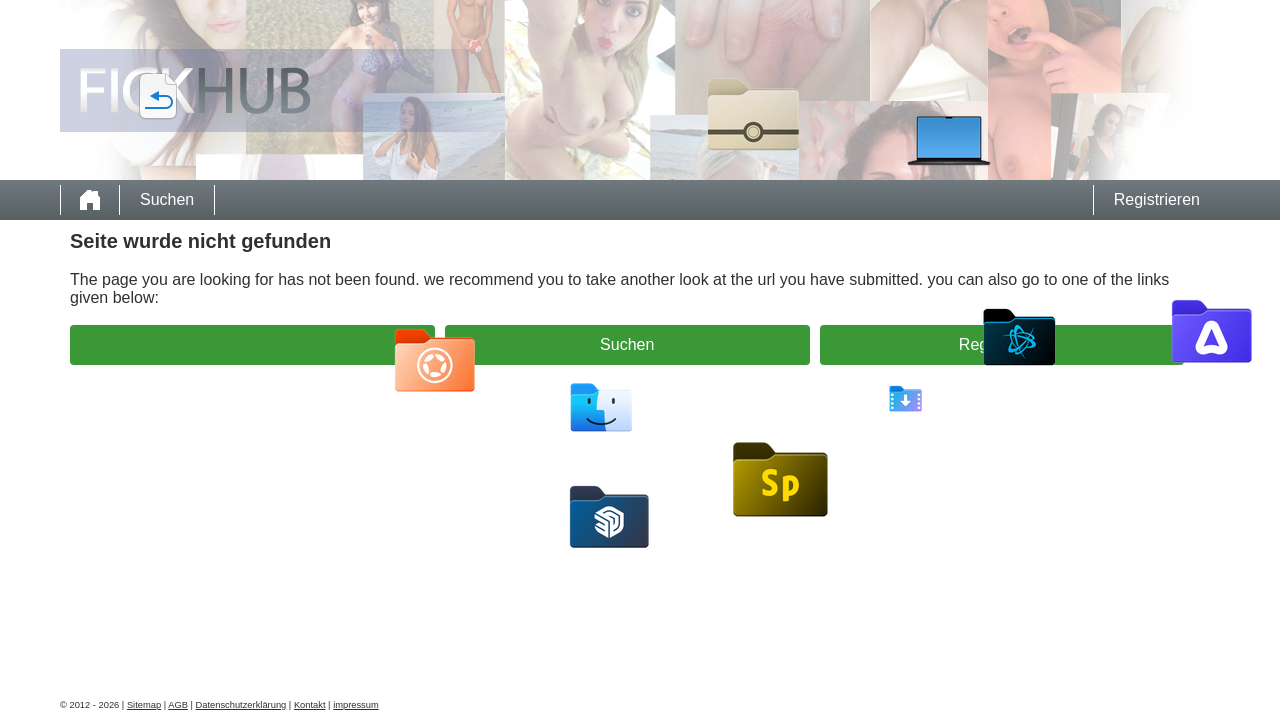 The image size is (1280, 720). What do you see at coordinates (1211, 333) in the screenshot?
I see `open adonis project folder` at bounding box center [1211, 333].